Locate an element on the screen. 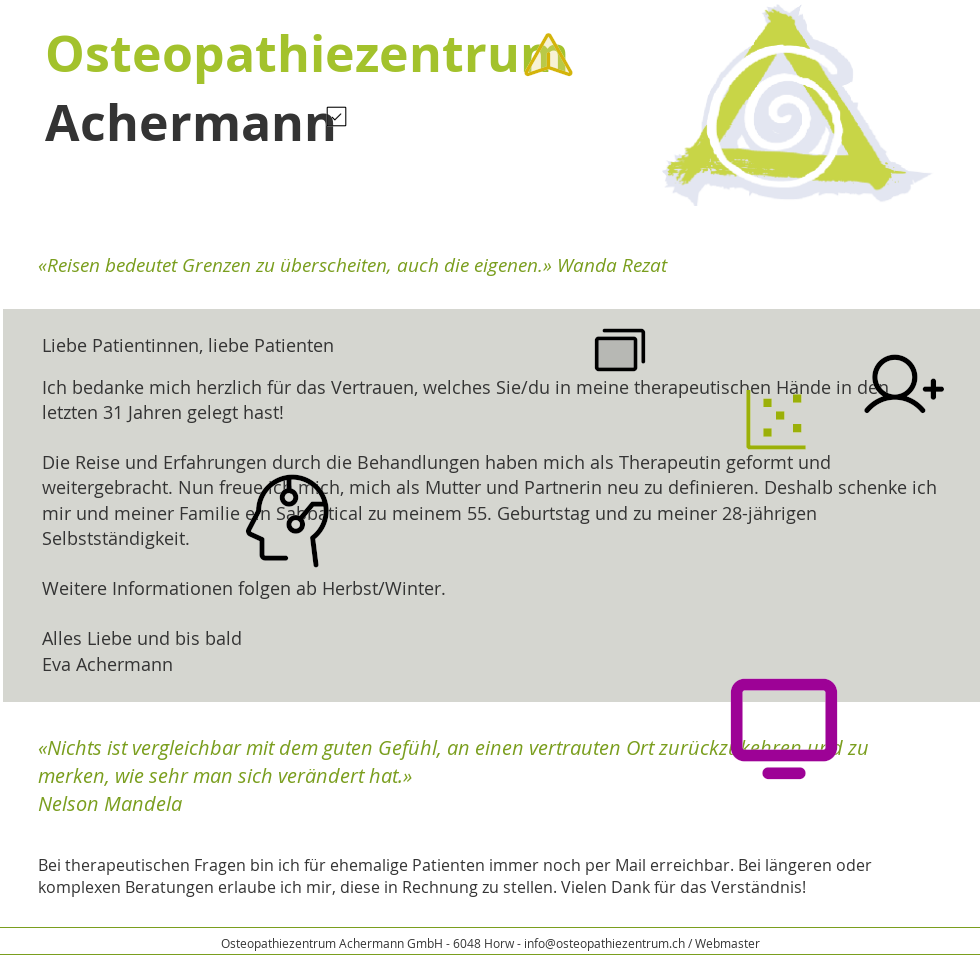 The height and width of the screenshot is (959, 980). view stacked cards or layers is located at coordinates (620, 350).